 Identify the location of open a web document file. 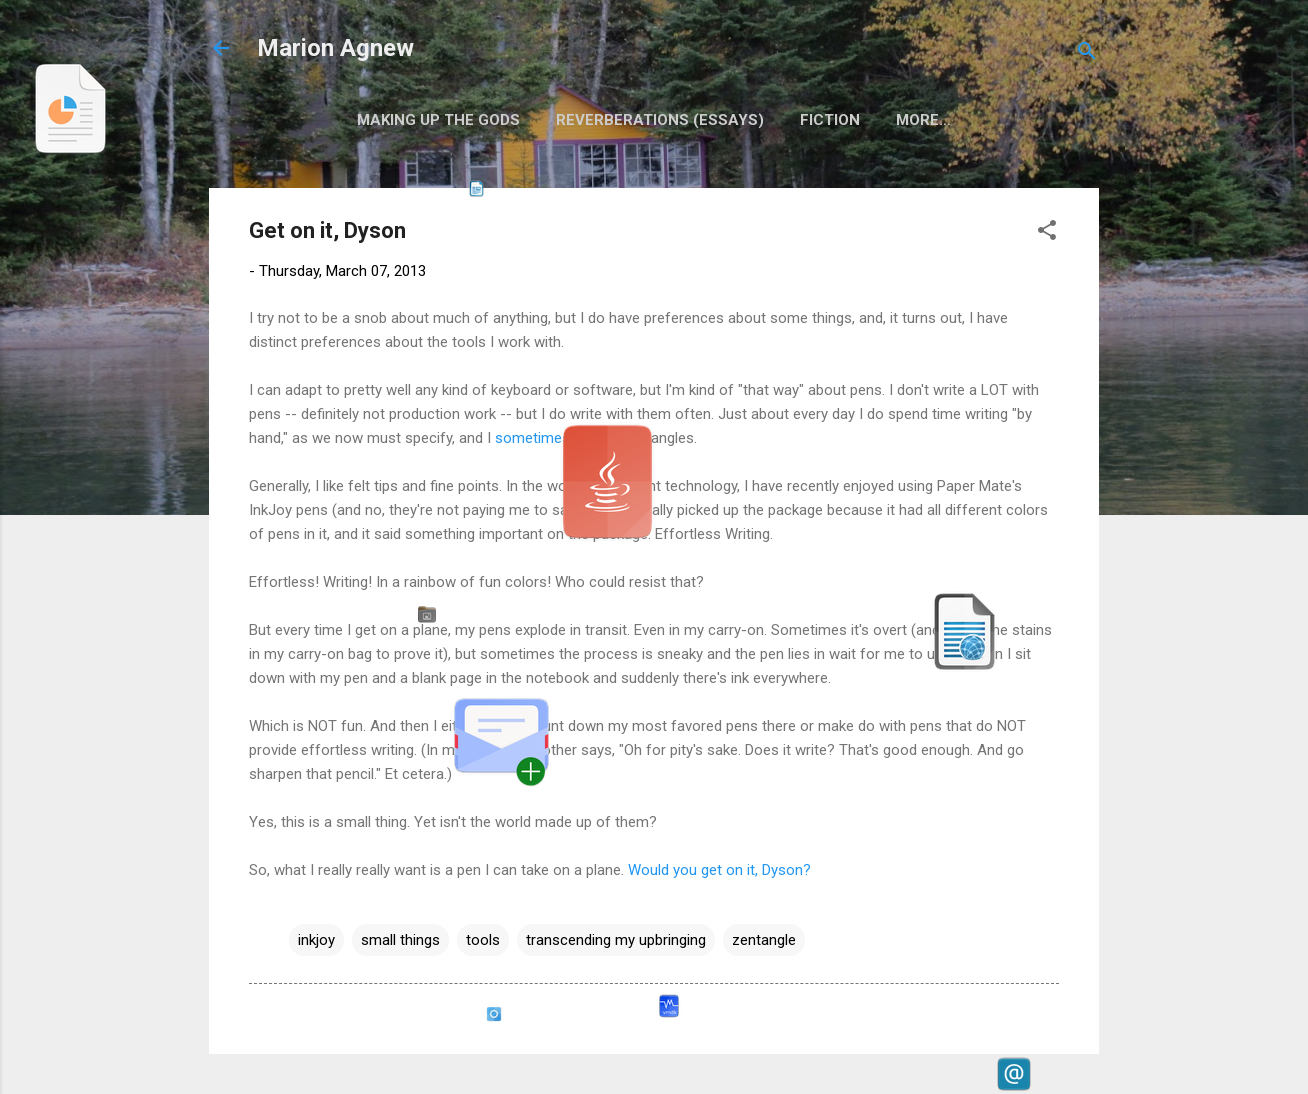
(964, 631).